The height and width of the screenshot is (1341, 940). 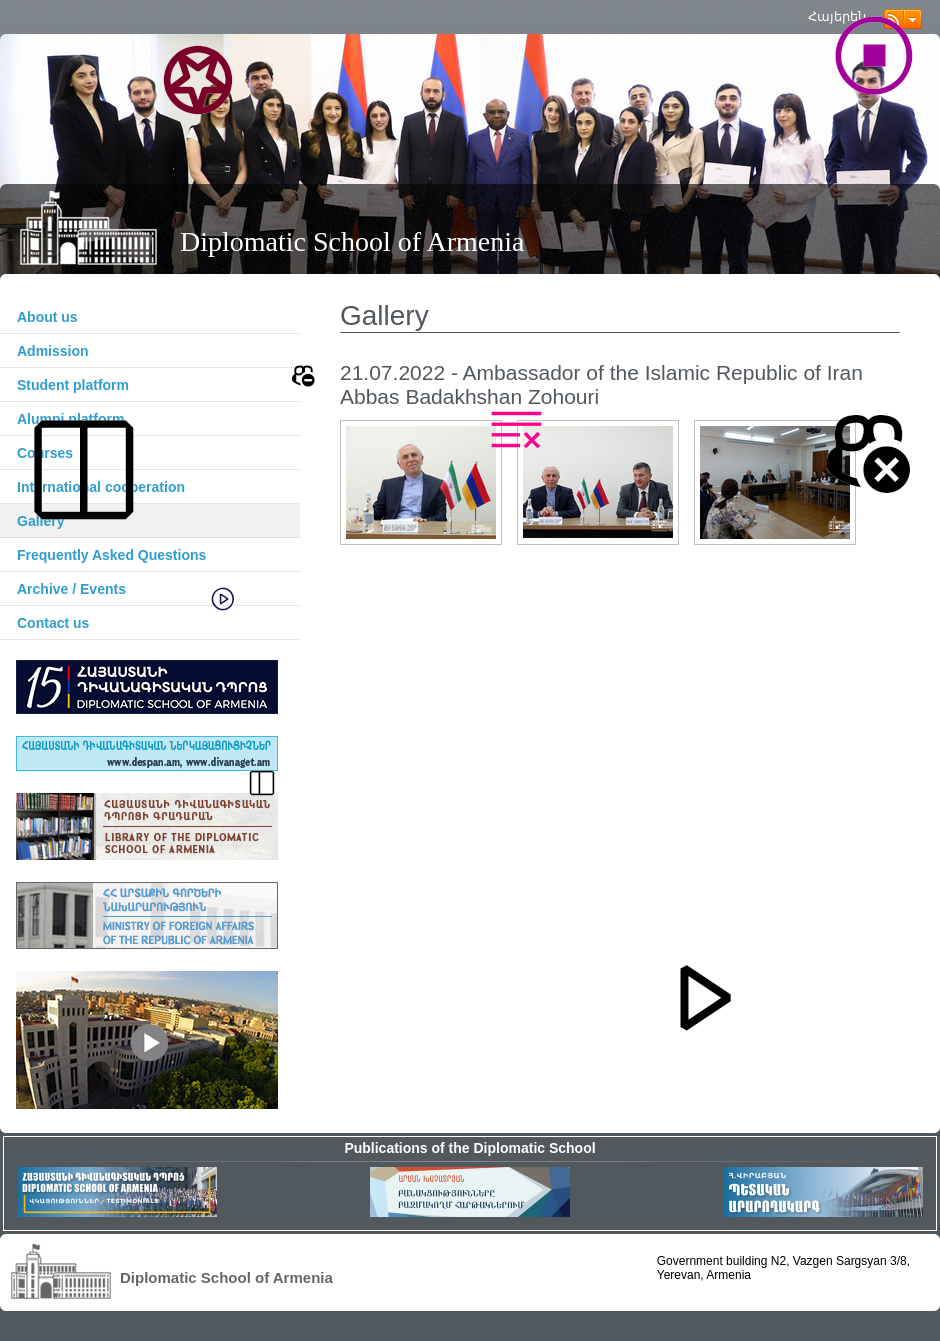 I want to click on clear all items from a list, so click(x=516, y=429).